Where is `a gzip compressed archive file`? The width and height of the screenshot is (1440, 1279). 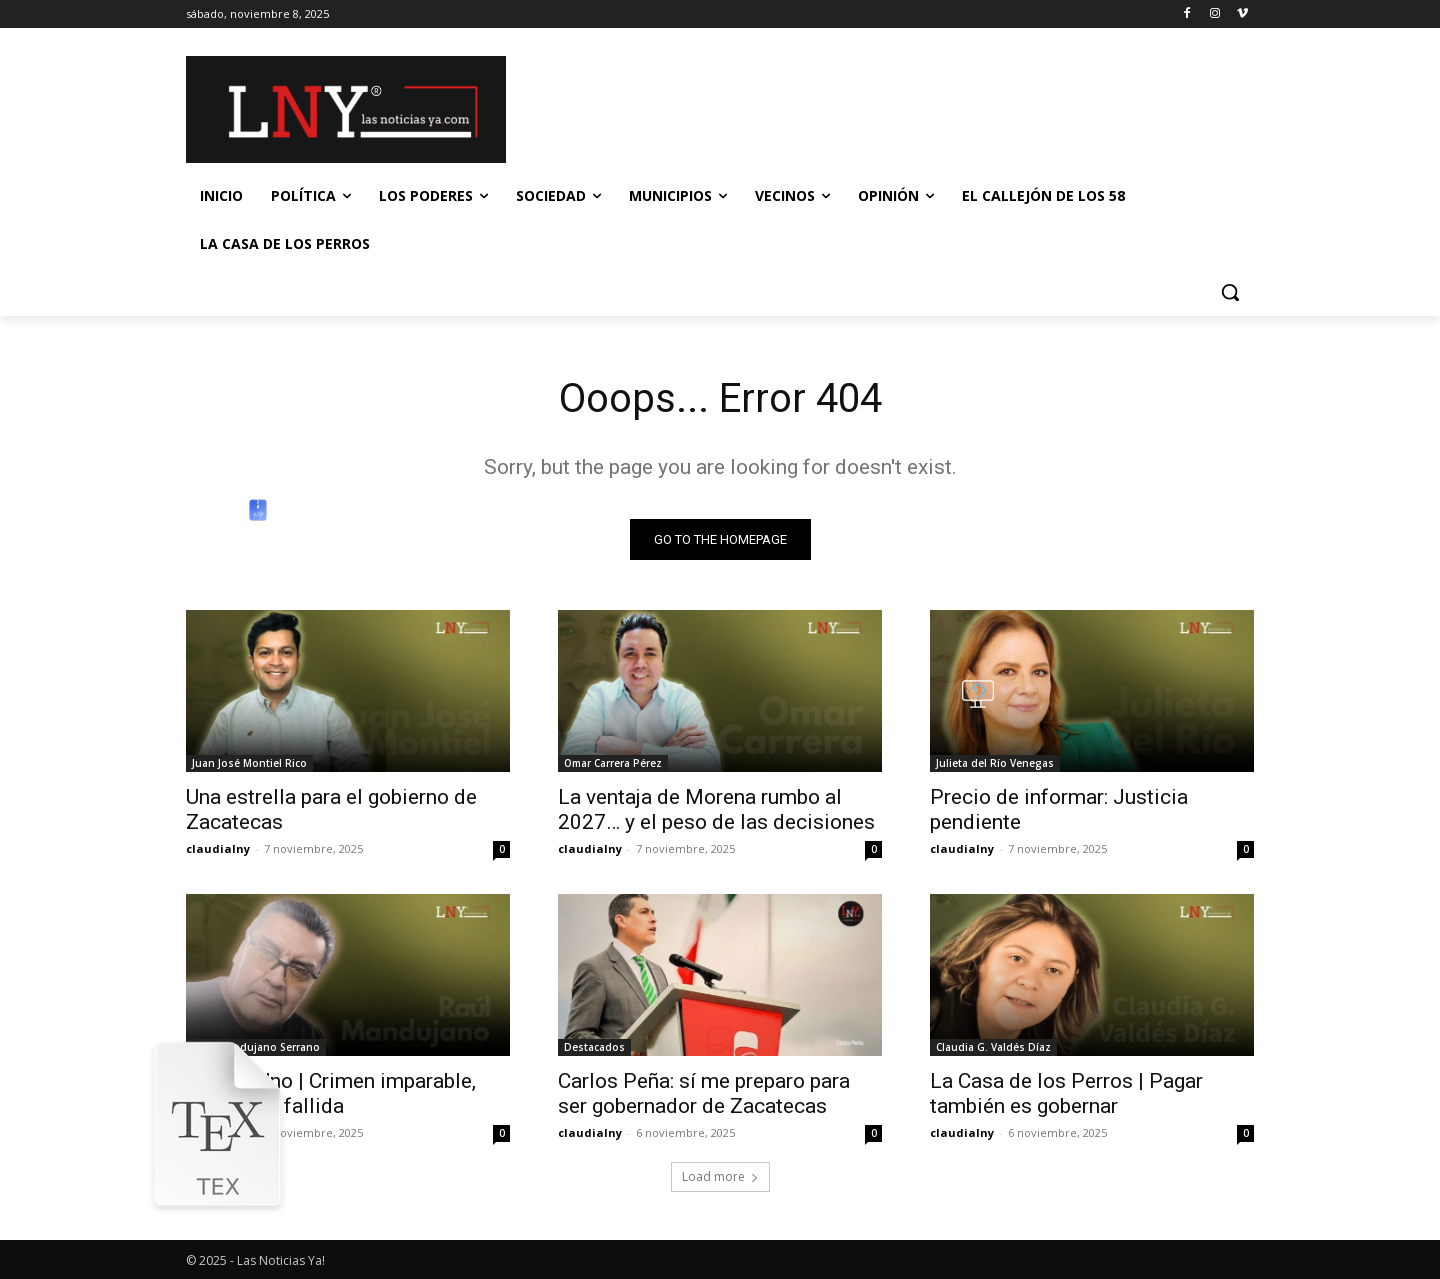 a gzip compressed archive file is located at coordinates (258, 510).